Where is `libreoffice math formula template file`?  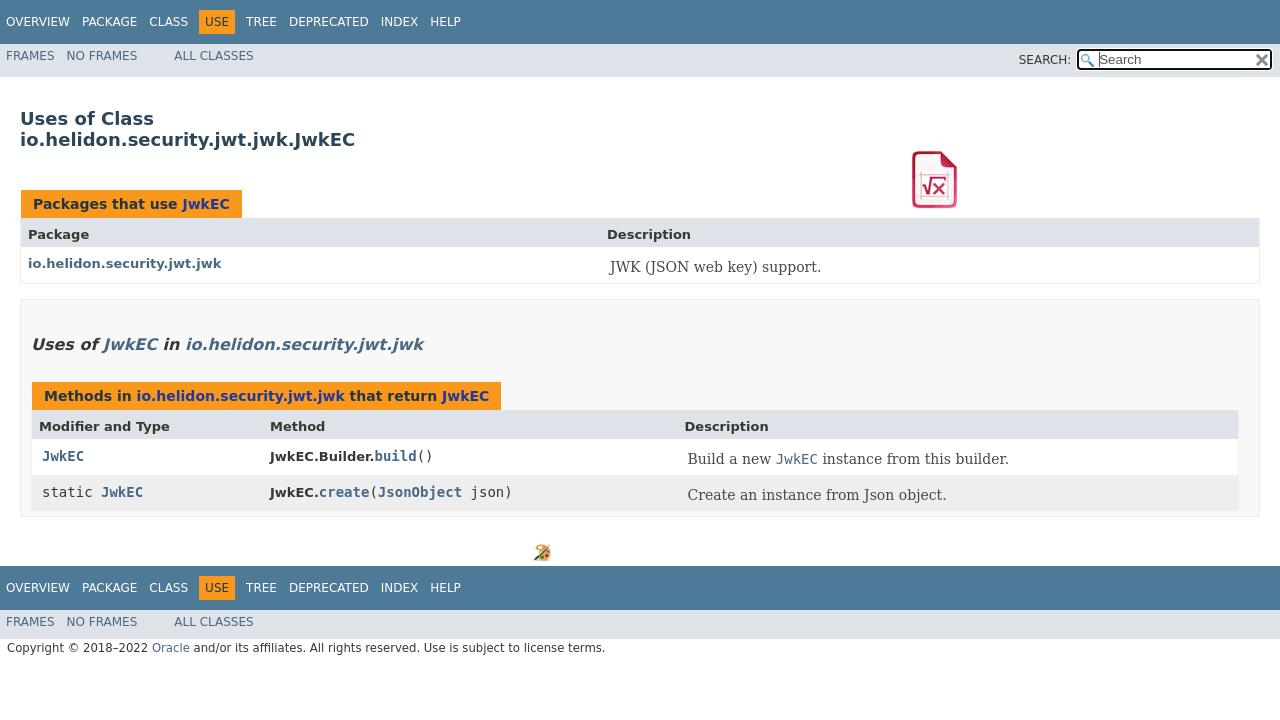 libreoffice math formula template file is located at coordinates (934, 179).